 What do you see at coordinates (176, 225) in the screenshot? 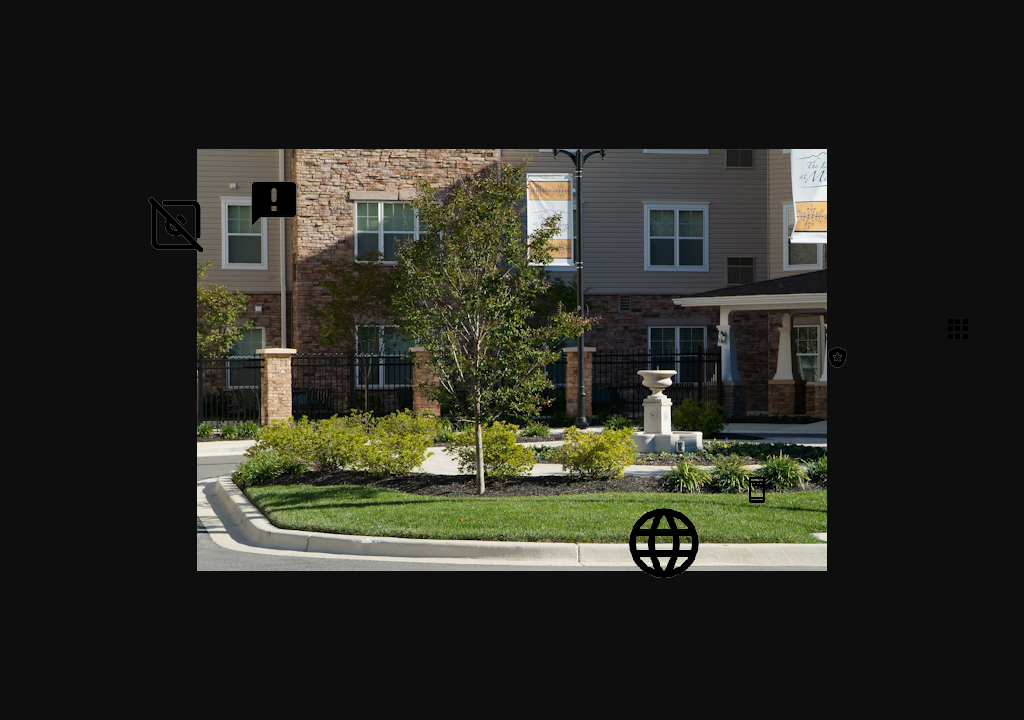
I see `disable mask or overlay effect` at bounding box center [176, 225].